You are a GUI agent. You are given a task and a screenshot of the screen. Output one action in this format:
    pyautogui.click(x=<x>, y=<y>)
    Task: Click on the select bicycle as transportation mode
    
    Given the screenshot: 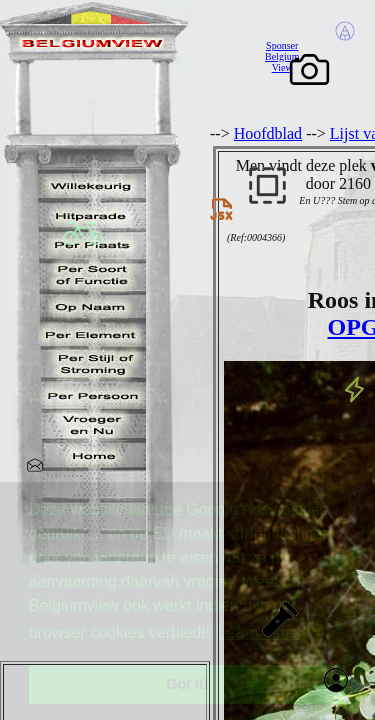 What is the action you would take?
    pyautogui.click(x=83, y=233)
    